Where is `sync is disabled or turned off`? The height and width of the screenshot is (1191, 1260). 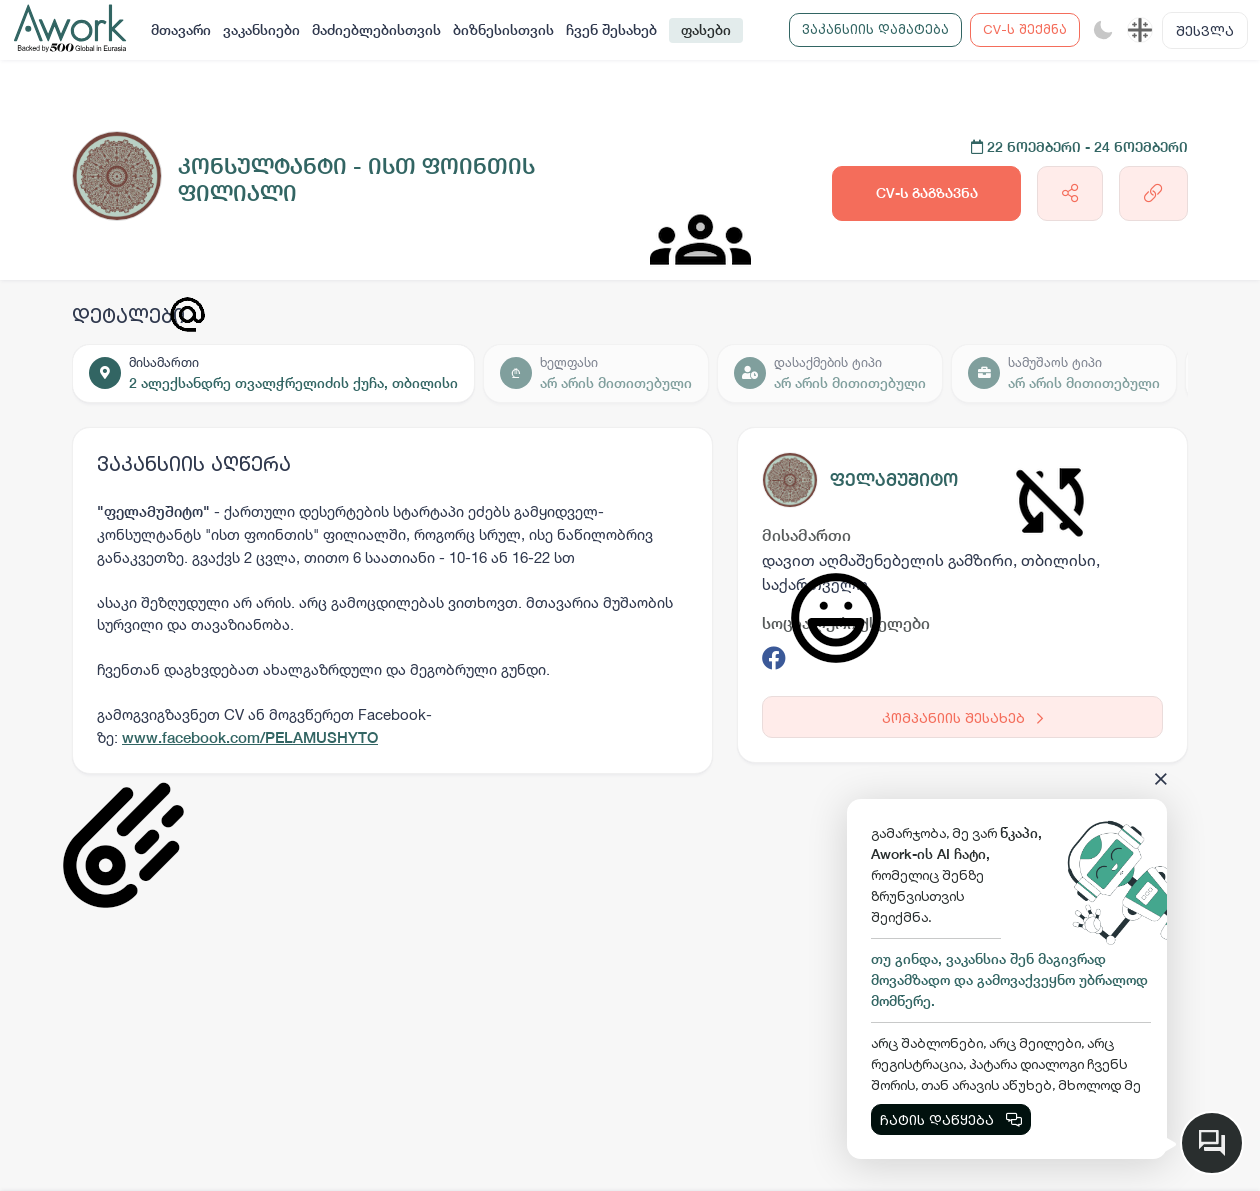 sync is disabled or turned off is located at coordinates (1051, 500).